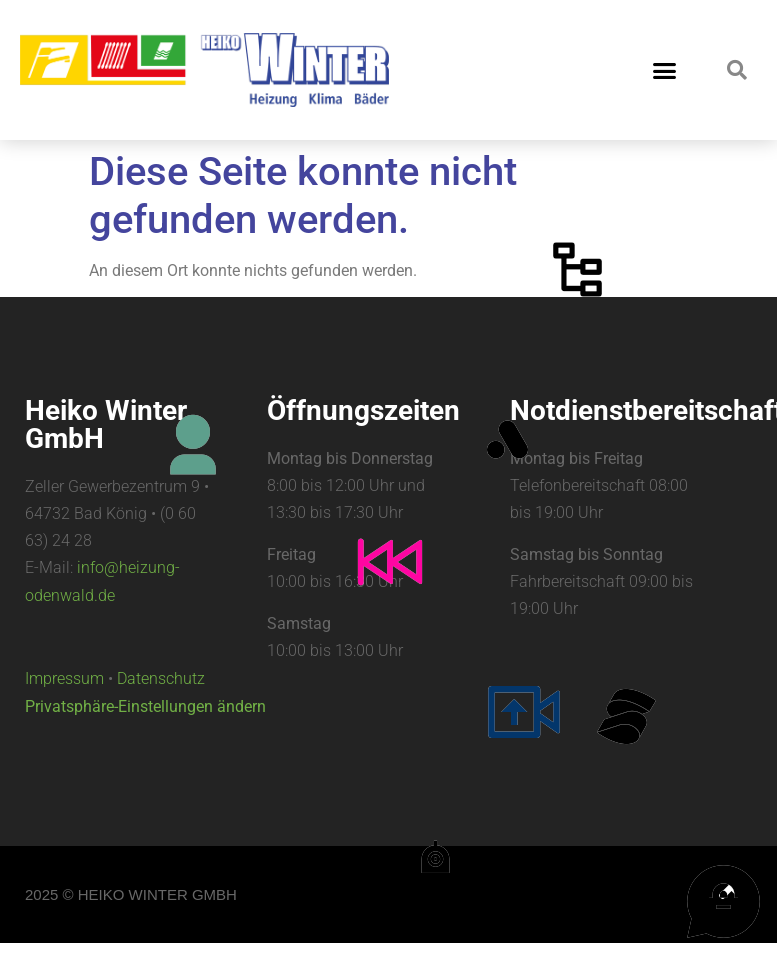 This screenshot has width=777, height=958. Describe the element at coordinates (193, 446) in the screenshot. I see `view your profile` at that location.